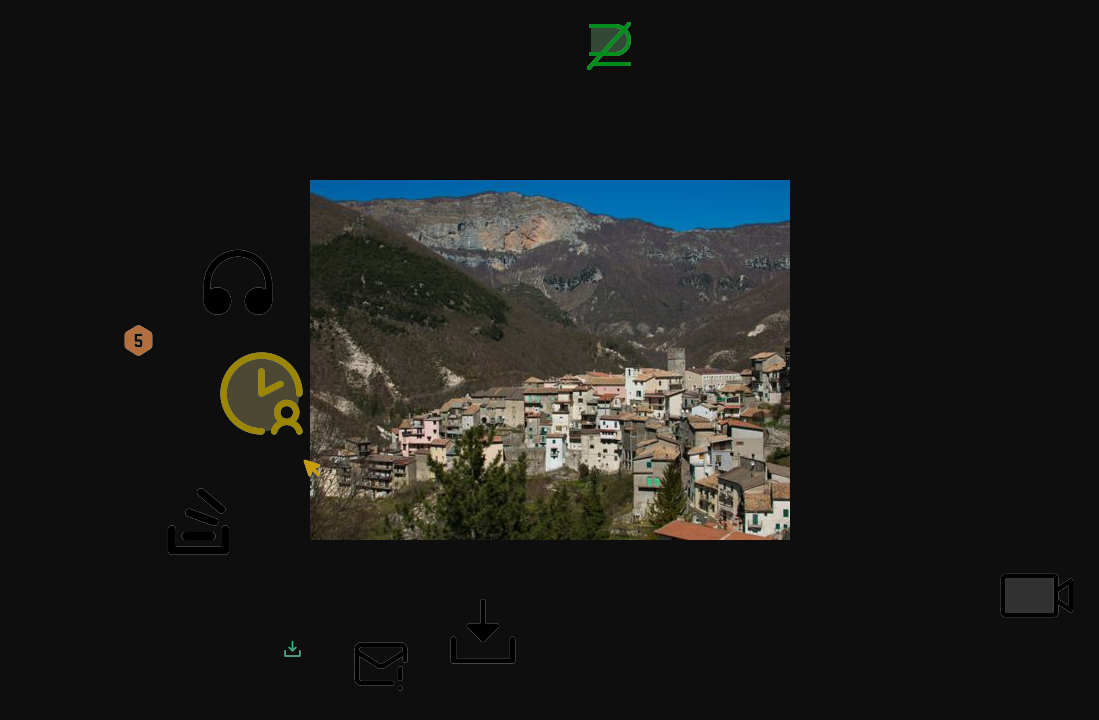 This screenshot has height=720, width=1099. Describe the element at coordinates (198, 521) in the screenshot. I see `visit stack overflow for developer help` at that location.